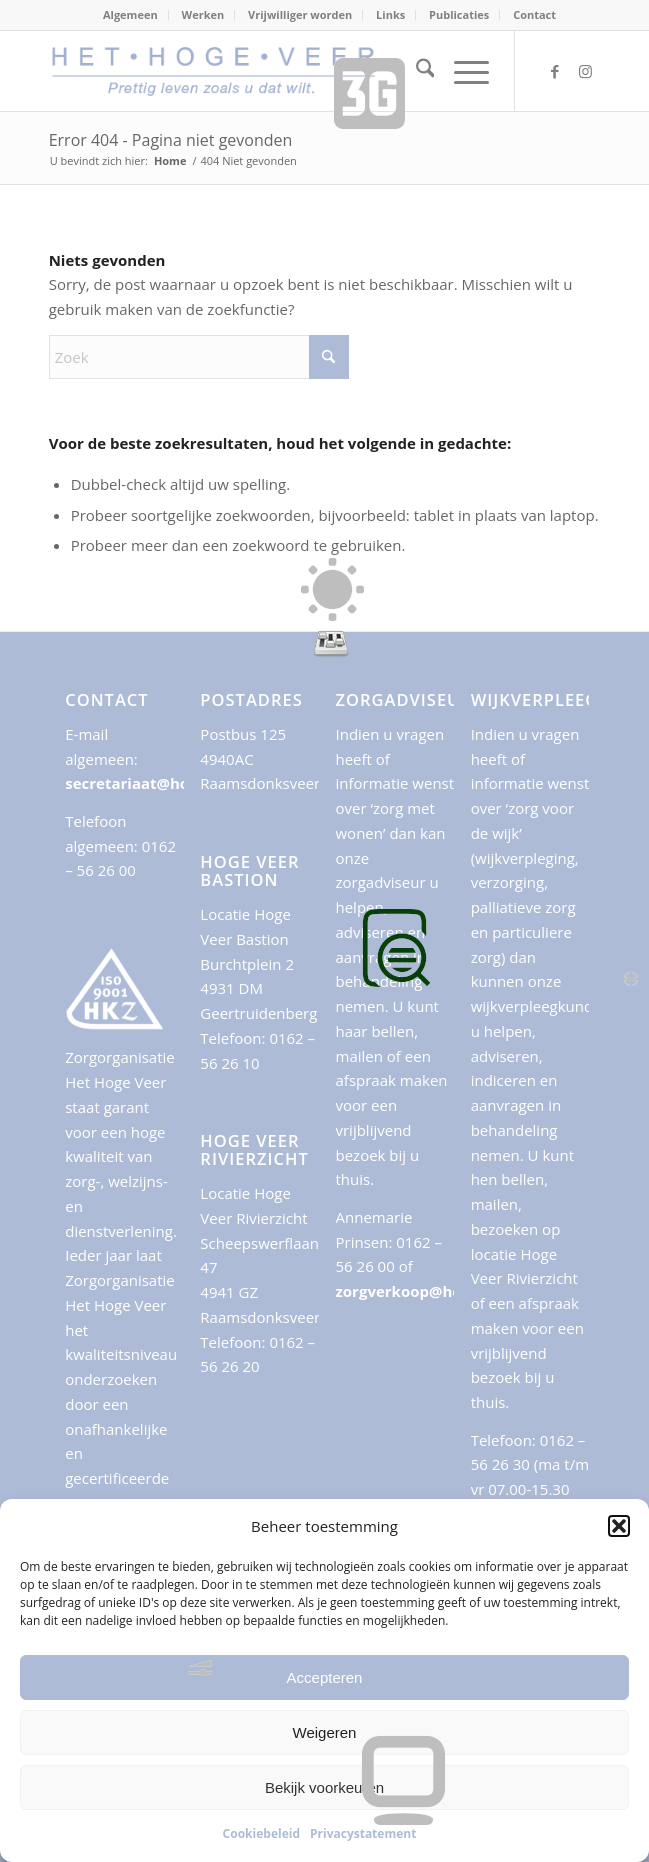 This screenshot has height=1862, width=649. I want to click on access computer or desktop settings, so click(403, 1777).